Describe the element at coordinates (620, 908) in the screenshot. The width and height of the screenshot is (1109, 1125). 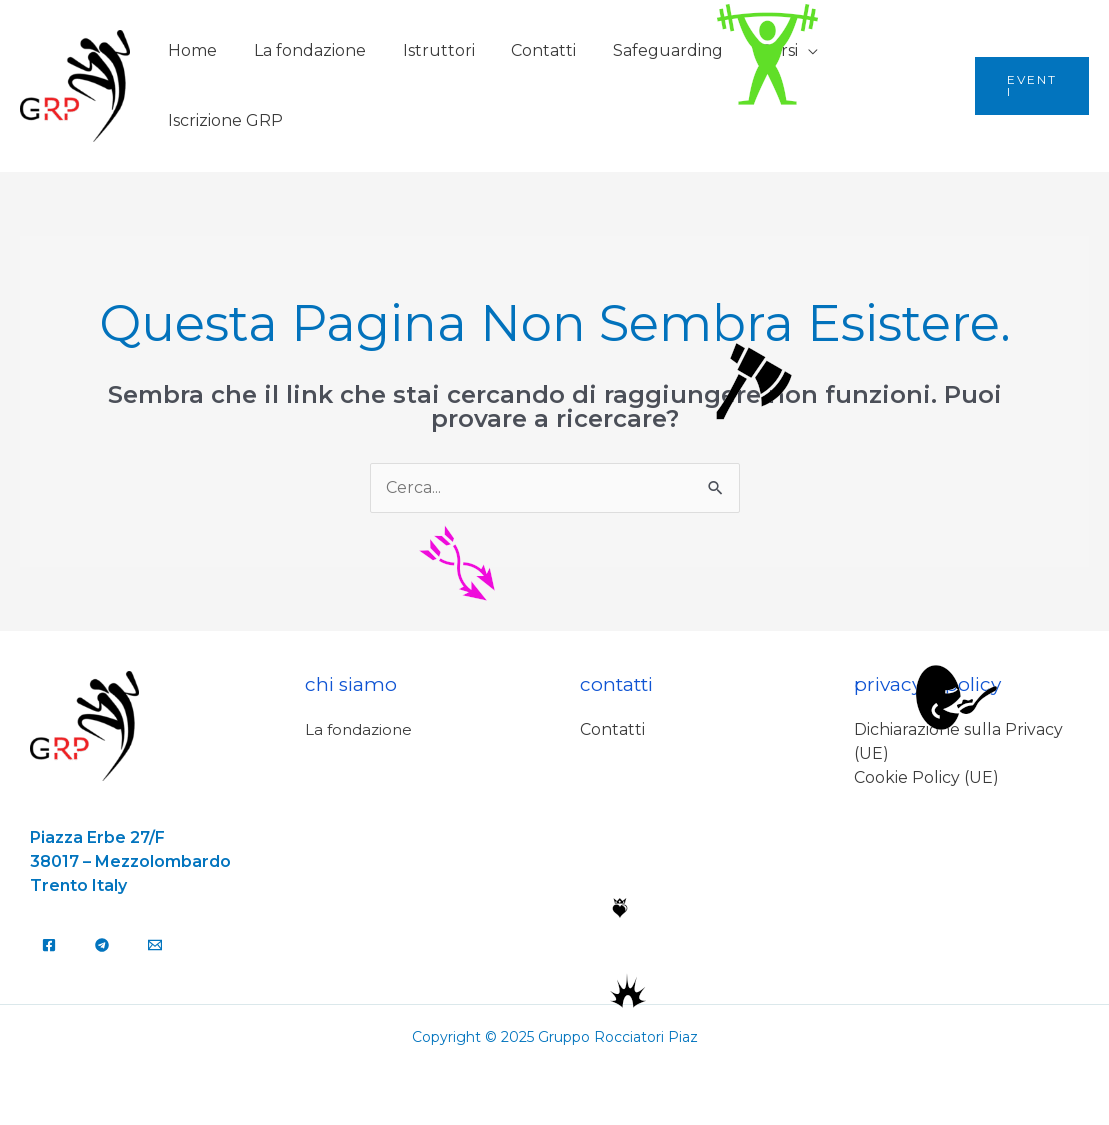
I see `mark as favorite or premium content` at that location.